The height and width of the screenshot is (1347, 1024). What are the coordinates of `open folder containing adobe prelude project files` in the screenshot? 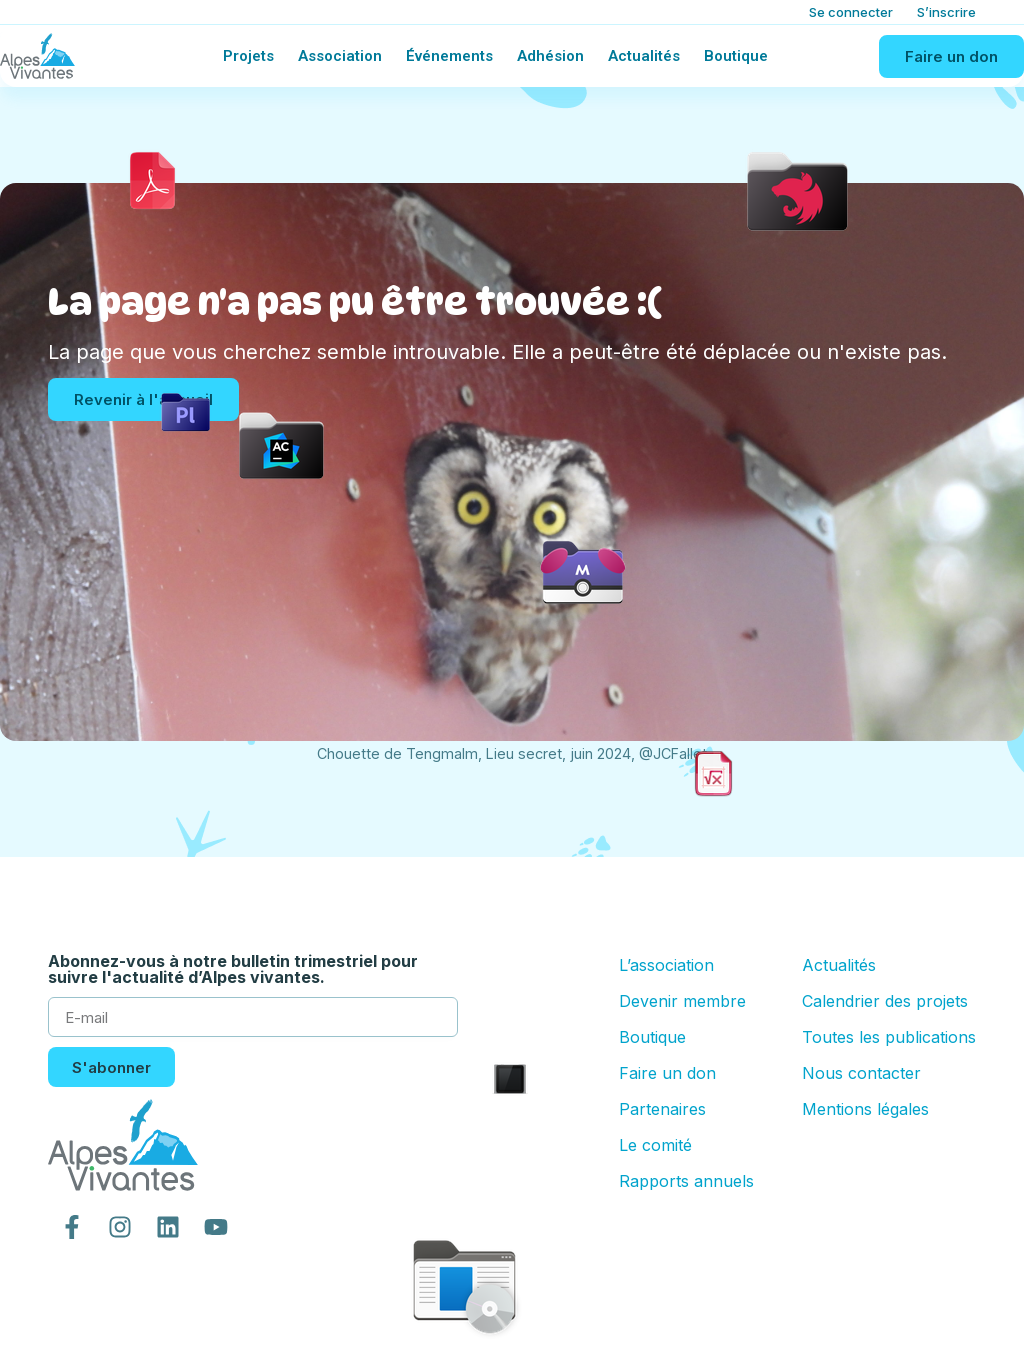 It's located at (185, 413).